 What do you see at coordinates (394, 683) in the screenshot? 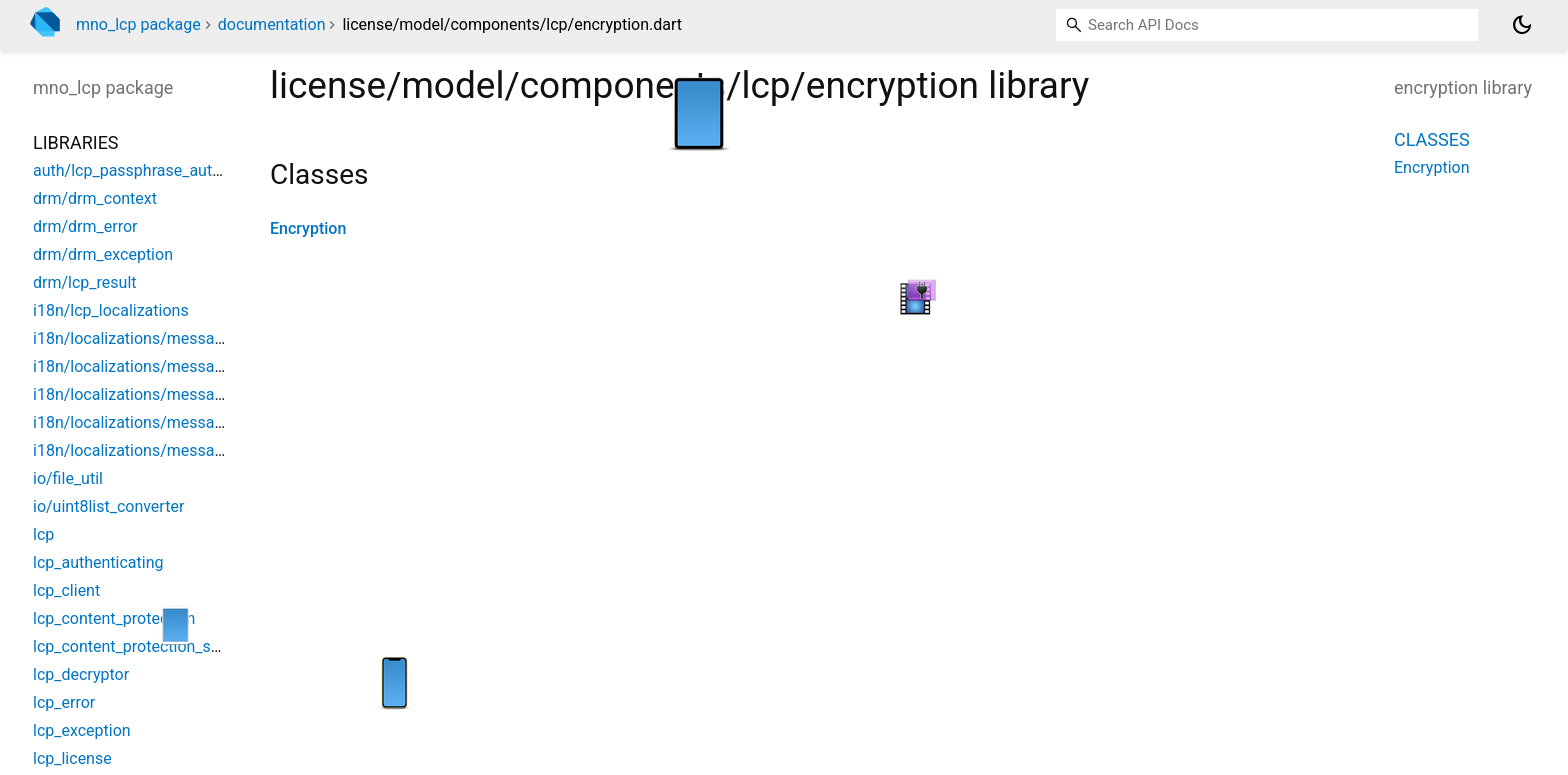
I see `iPhone 11 device icon` at bounding box center [394, 683].